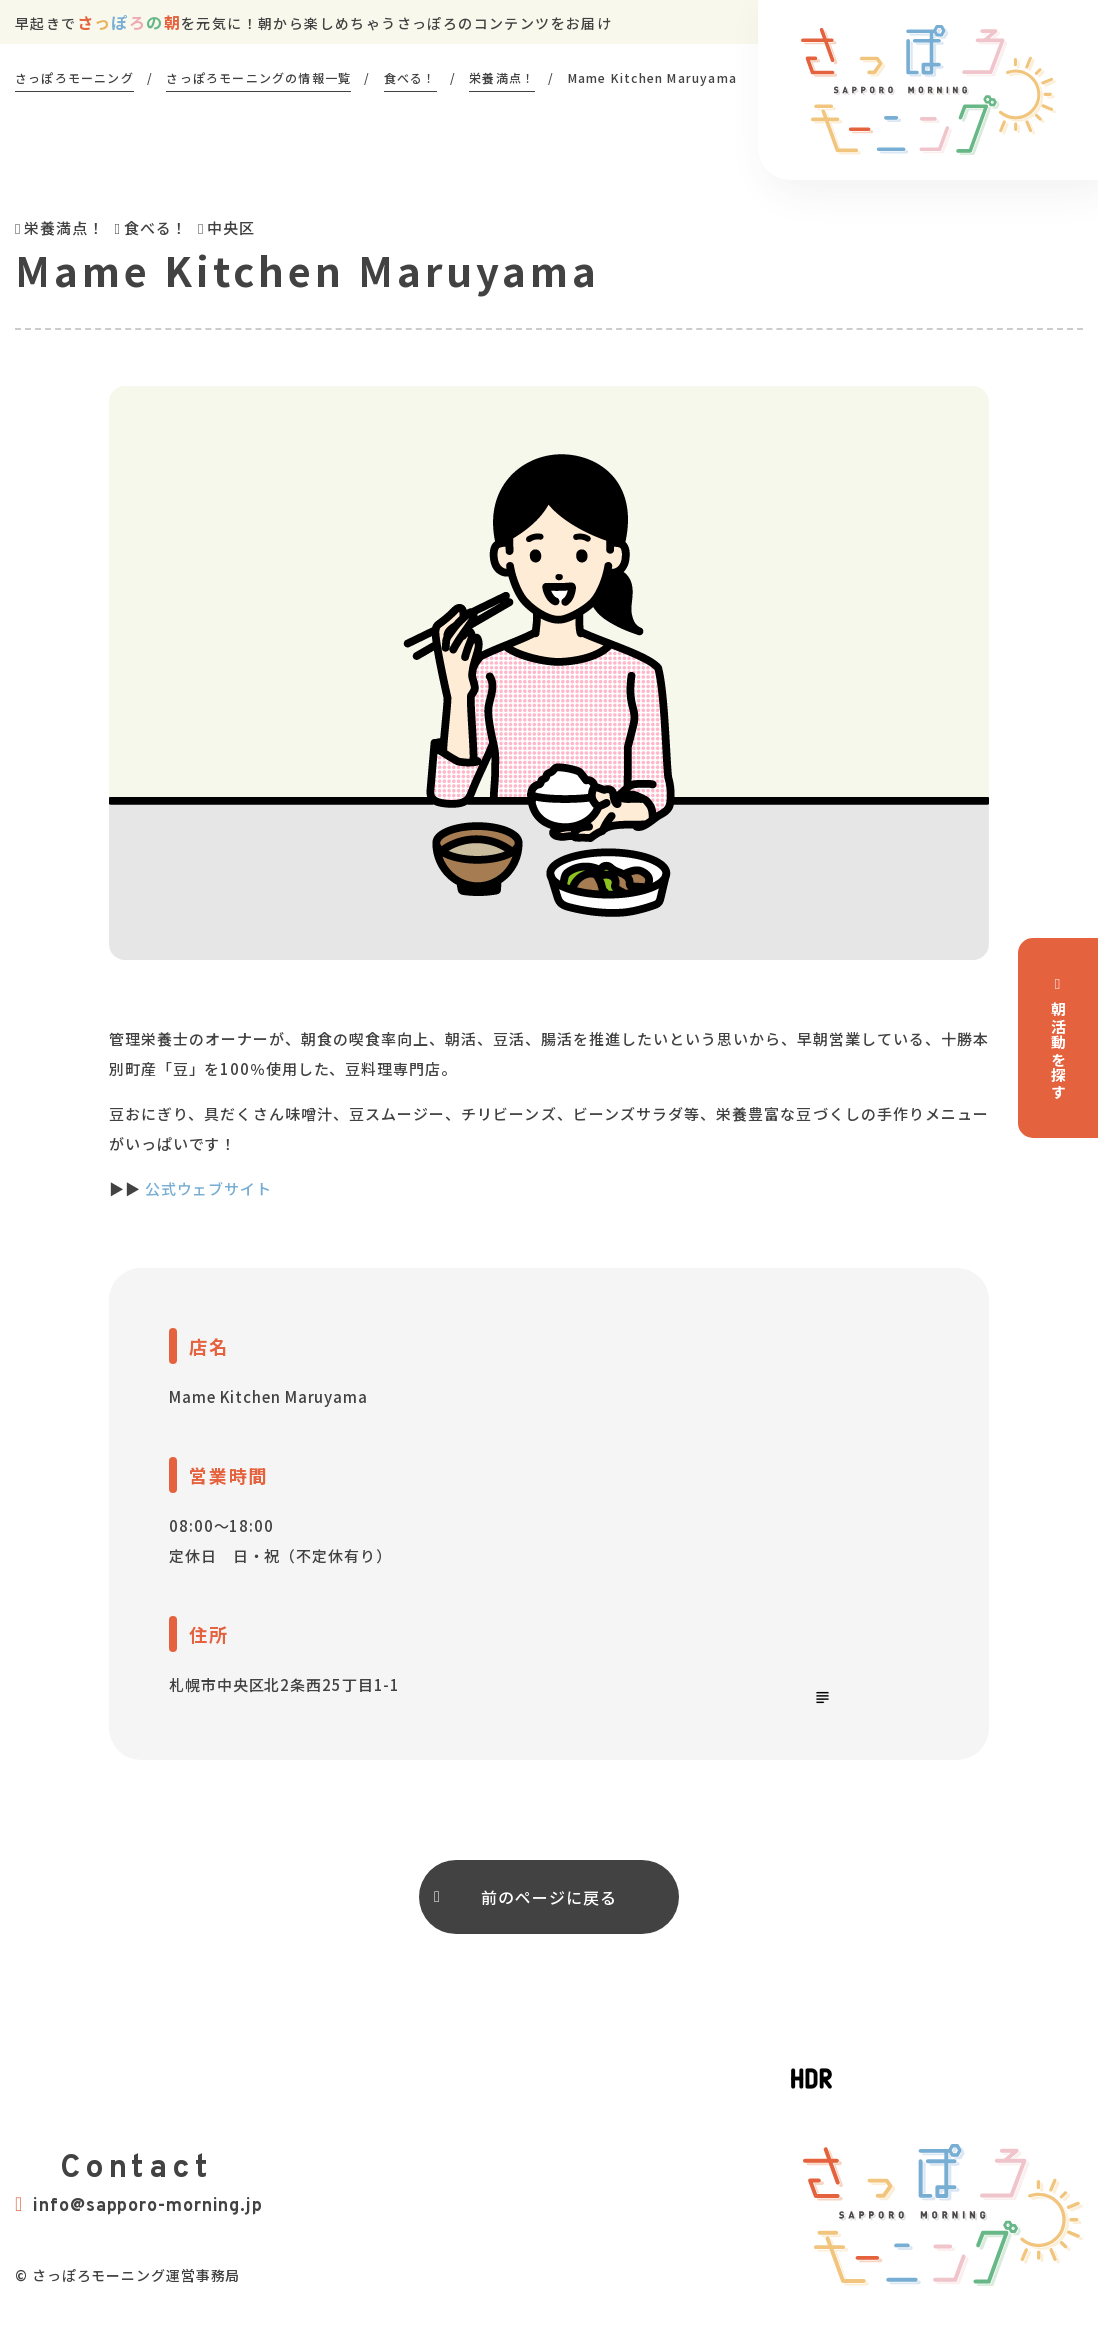 The width and height of the screenshot is (1098, 2346). Describe the element at coordinates (822, 1697) in the screenshot. I see `view document subject or content summary` at that location.